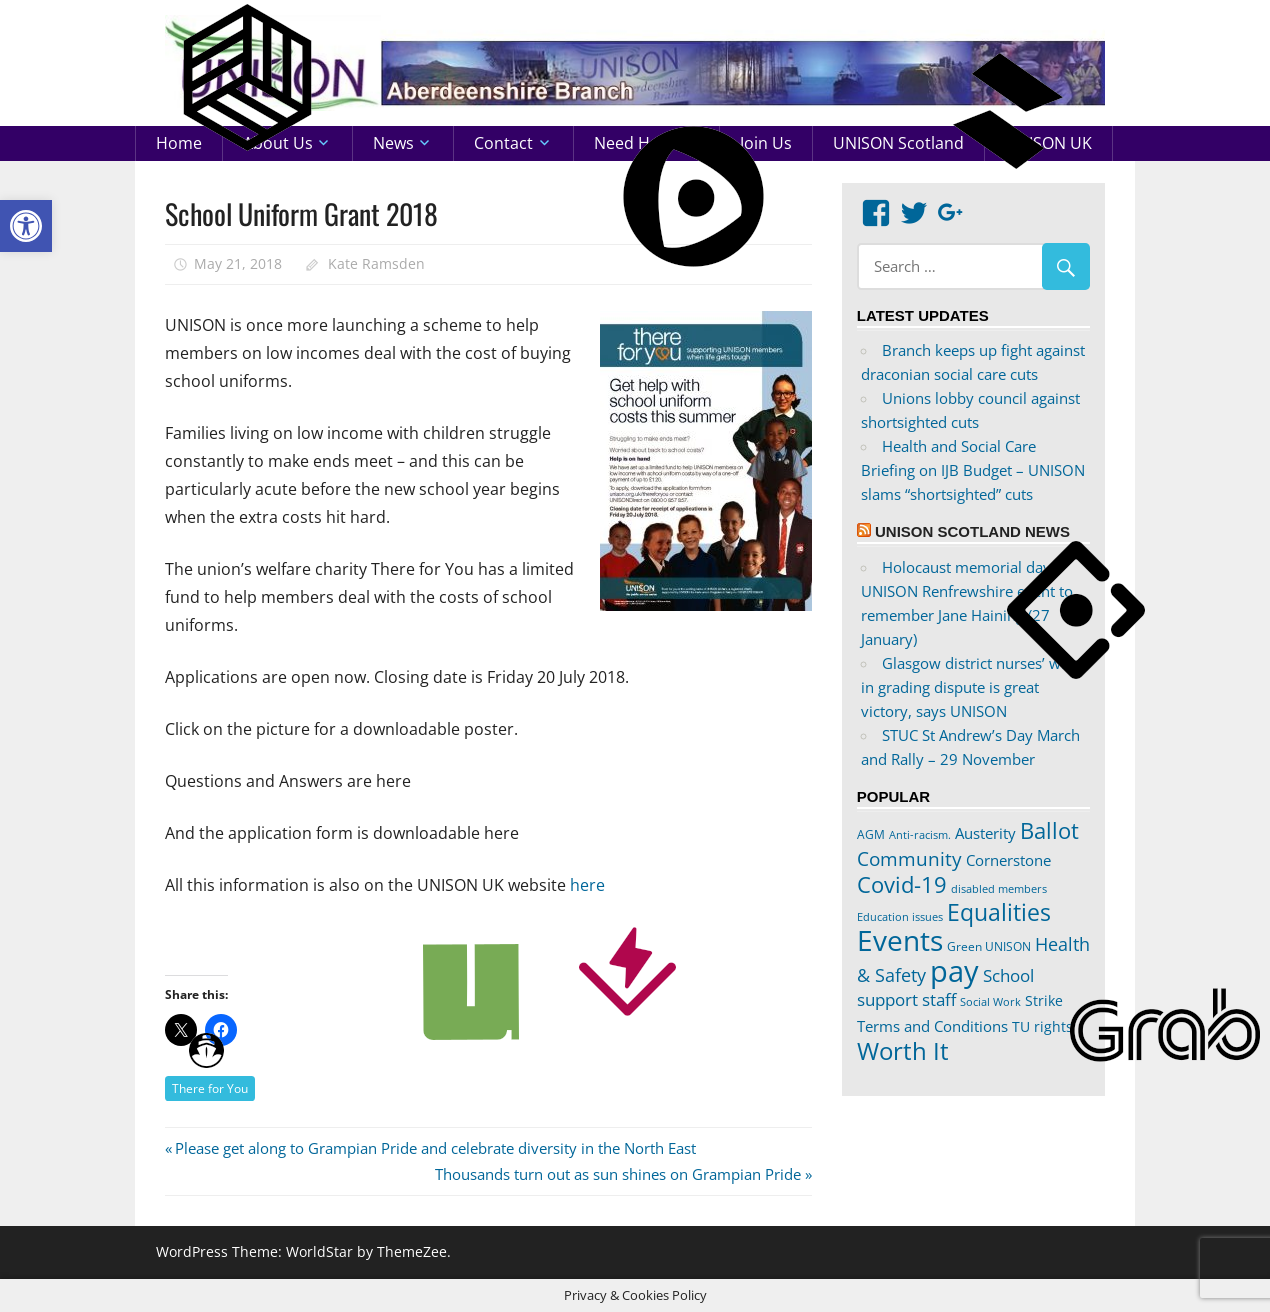  Describe the element at coordinates (247, 77) in the screenshot. I see `open badges platform logo` at that location.